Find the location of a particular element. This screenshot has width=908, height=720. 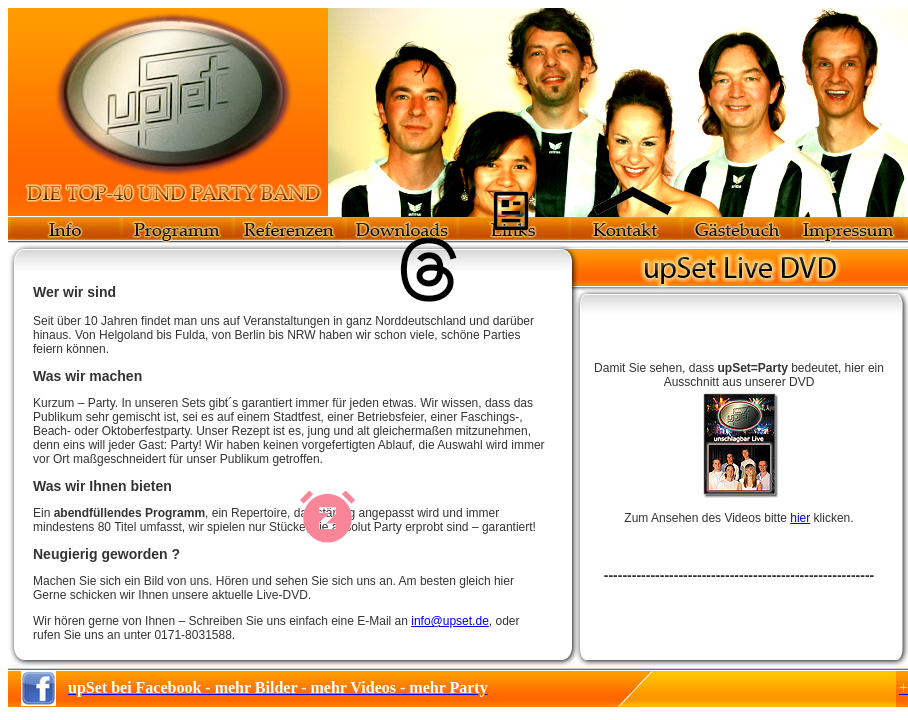

view article or news content is located at coordinates (511, 211).